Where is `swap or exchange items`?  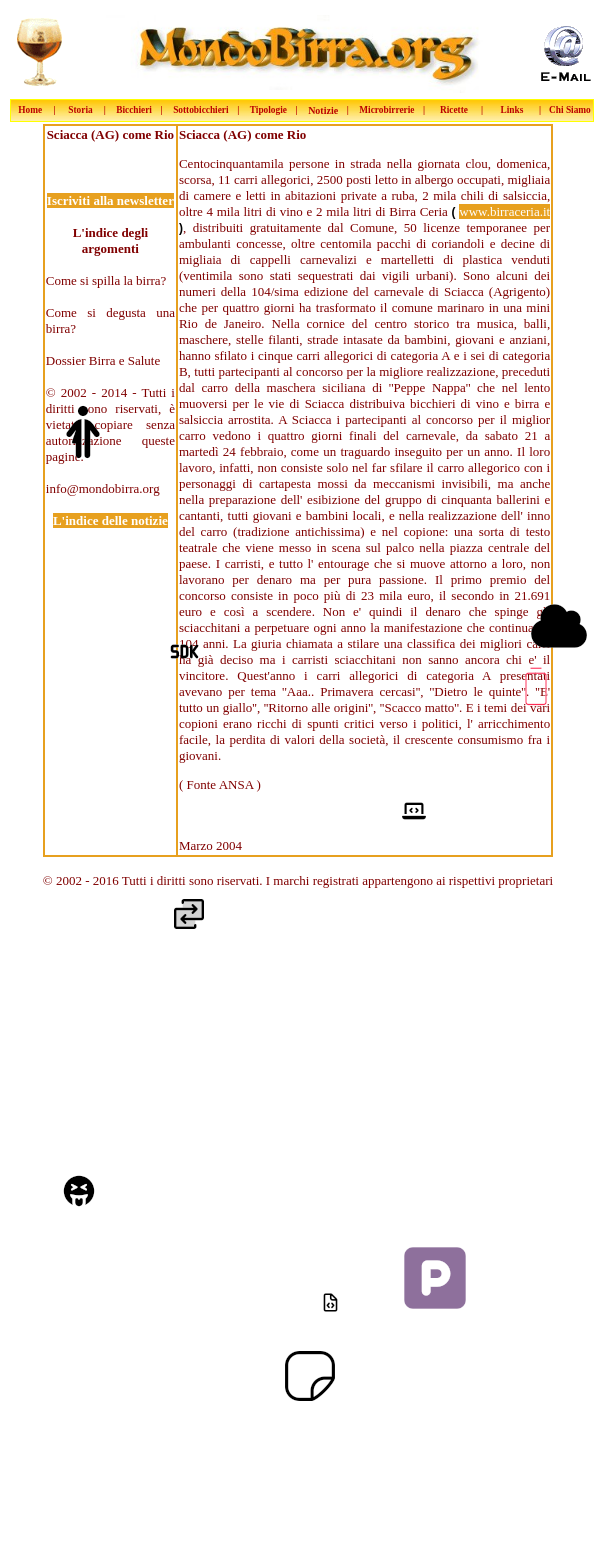
swap or exchange items is located at coordinates (189, 914).